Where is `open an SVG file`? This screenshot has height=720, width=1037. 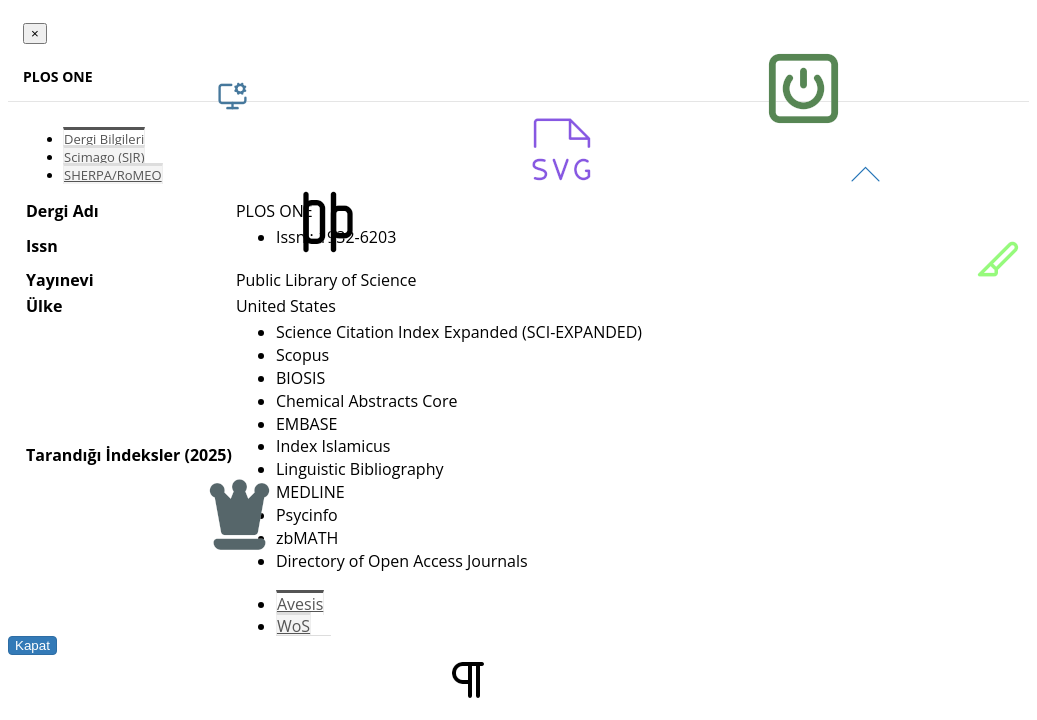
open an SVG file is located at coordinates (562, 152).